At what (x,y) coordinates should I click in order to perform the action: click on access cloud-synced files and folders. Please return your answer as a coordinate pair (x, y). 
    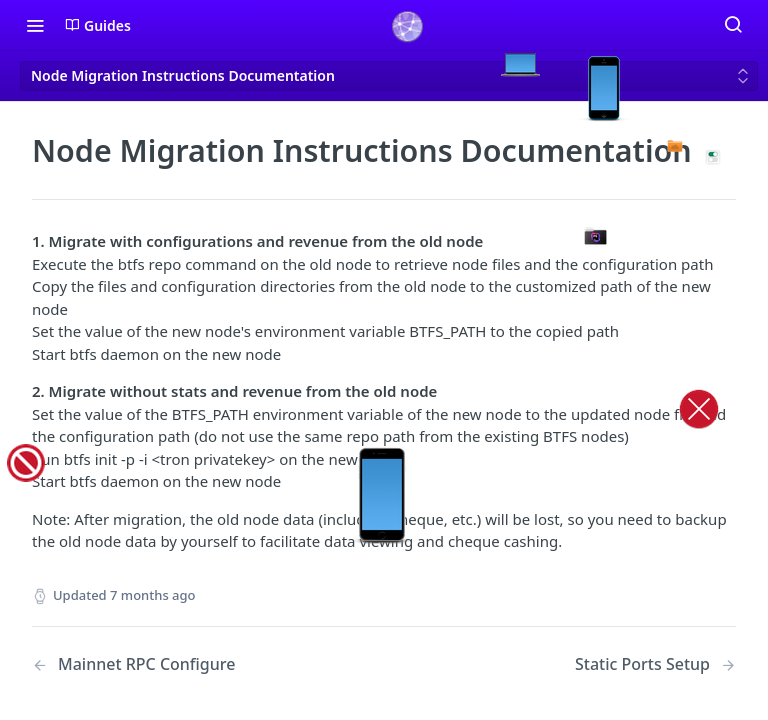
    Looking at the image, I should click on (675, 146).